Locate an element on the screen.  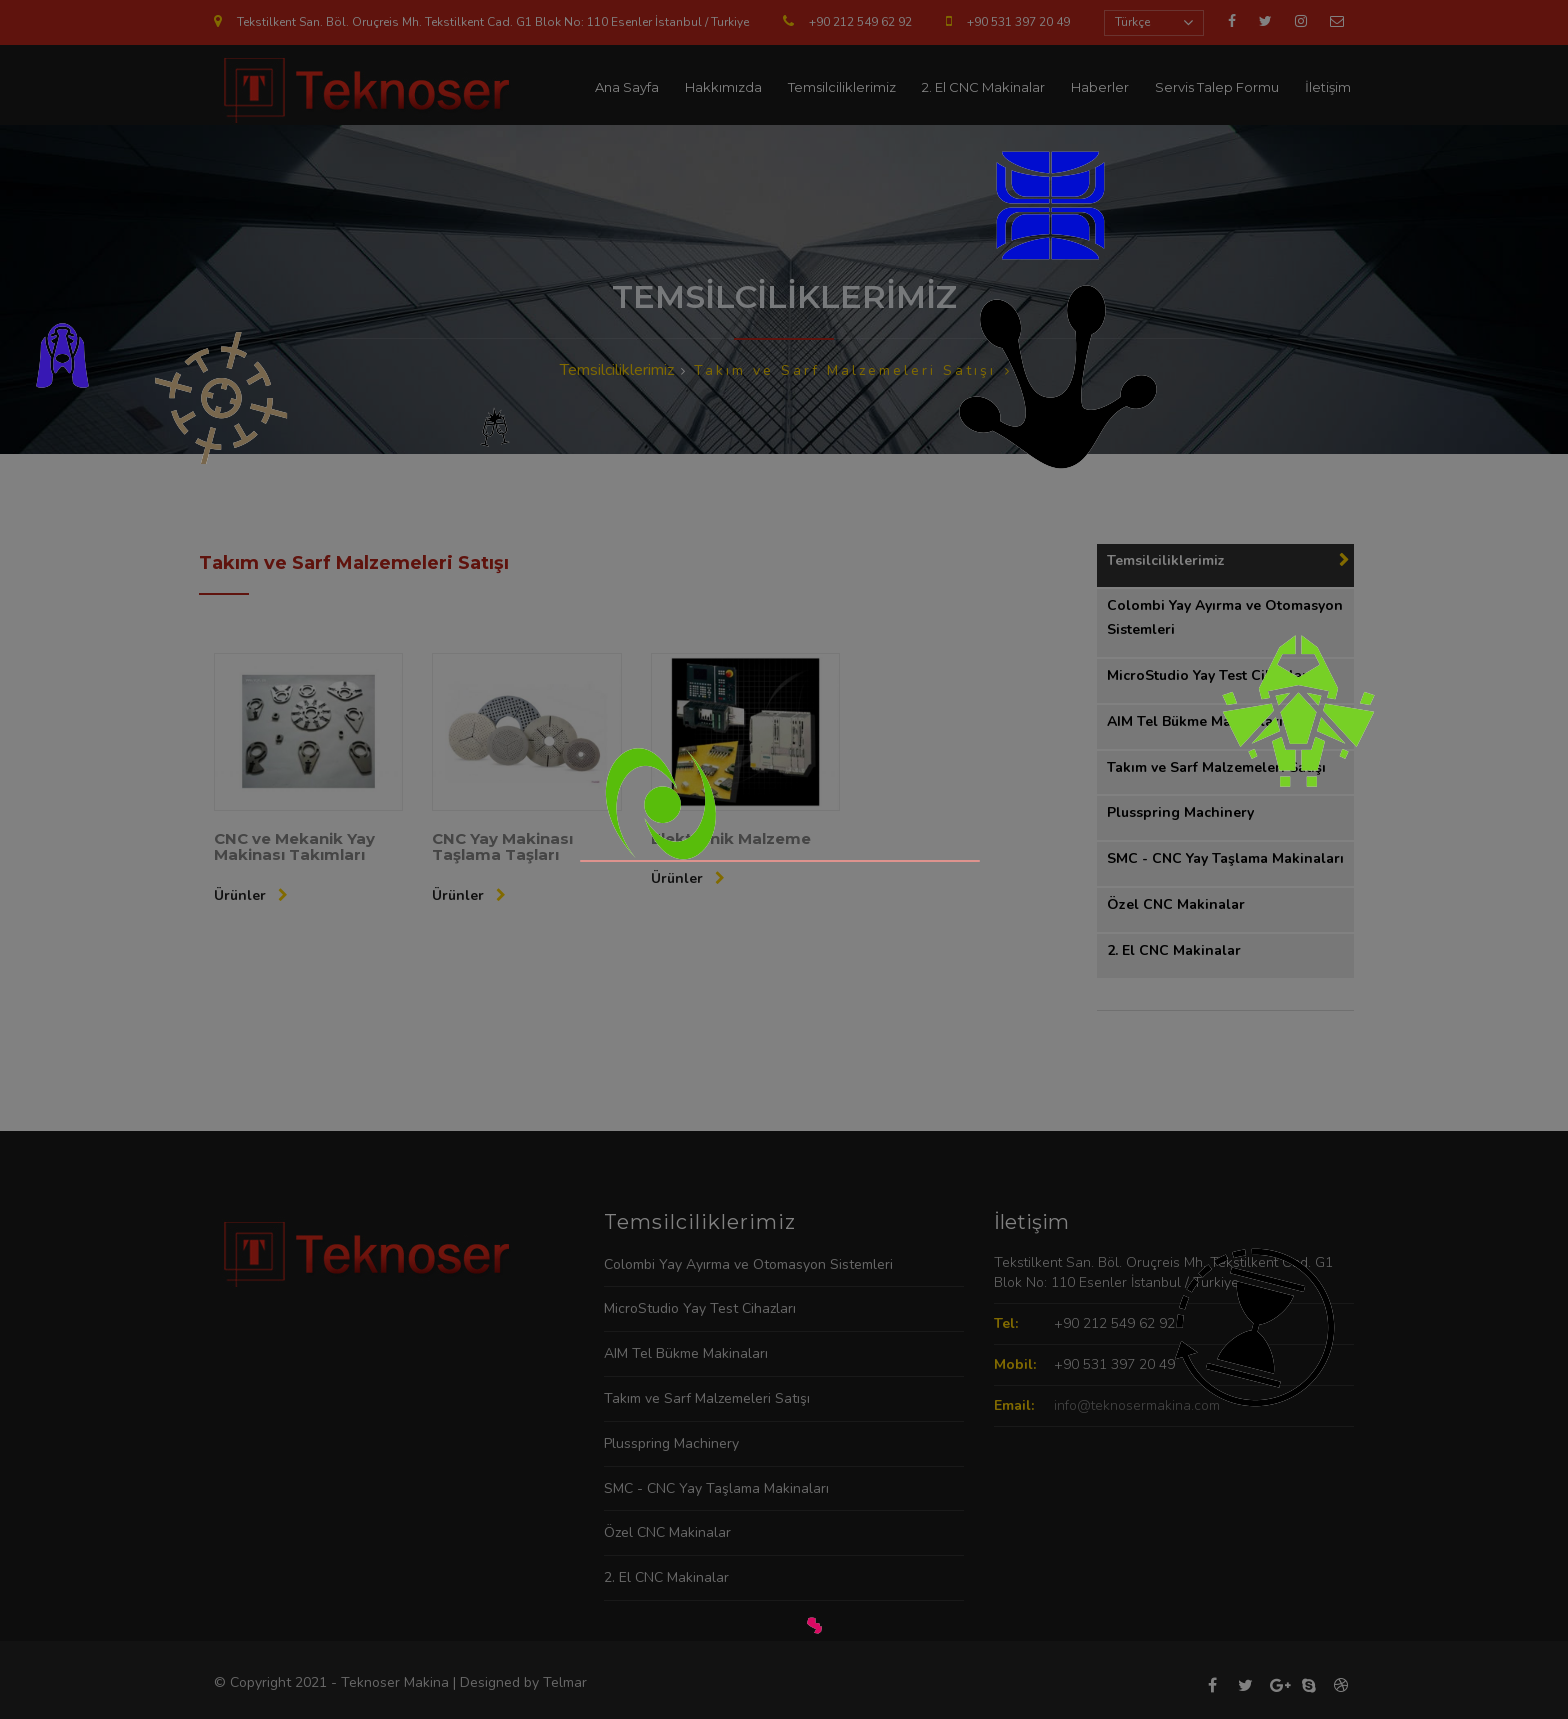
indicates time remaining or elapsed duration is located at coordinates (1255, 1327).